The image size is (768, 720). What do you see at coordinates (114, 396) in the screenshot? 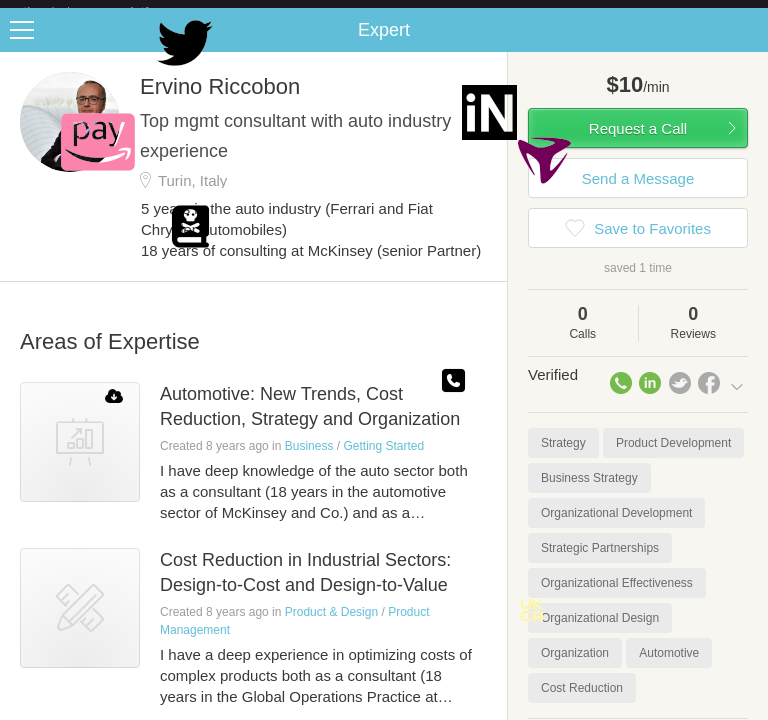
I see `download file from cloud storage` at bounding box center [114, 396].